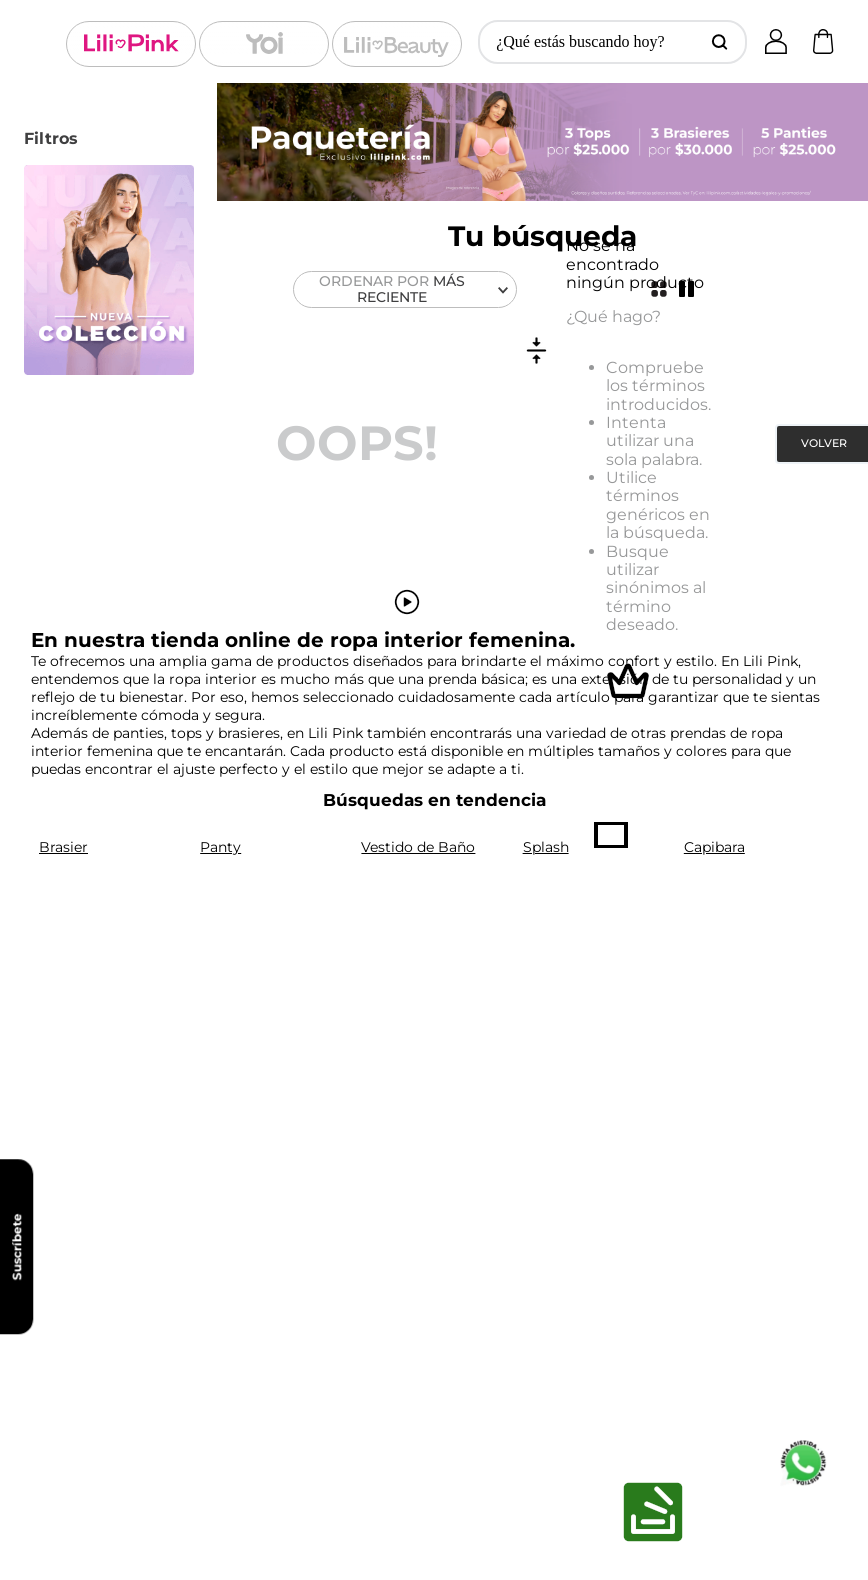  What do you see at coordinates (653, 1512) in the screenshot?
I see `visit stack overflow for developer help` at bounding box center [653, 1512].